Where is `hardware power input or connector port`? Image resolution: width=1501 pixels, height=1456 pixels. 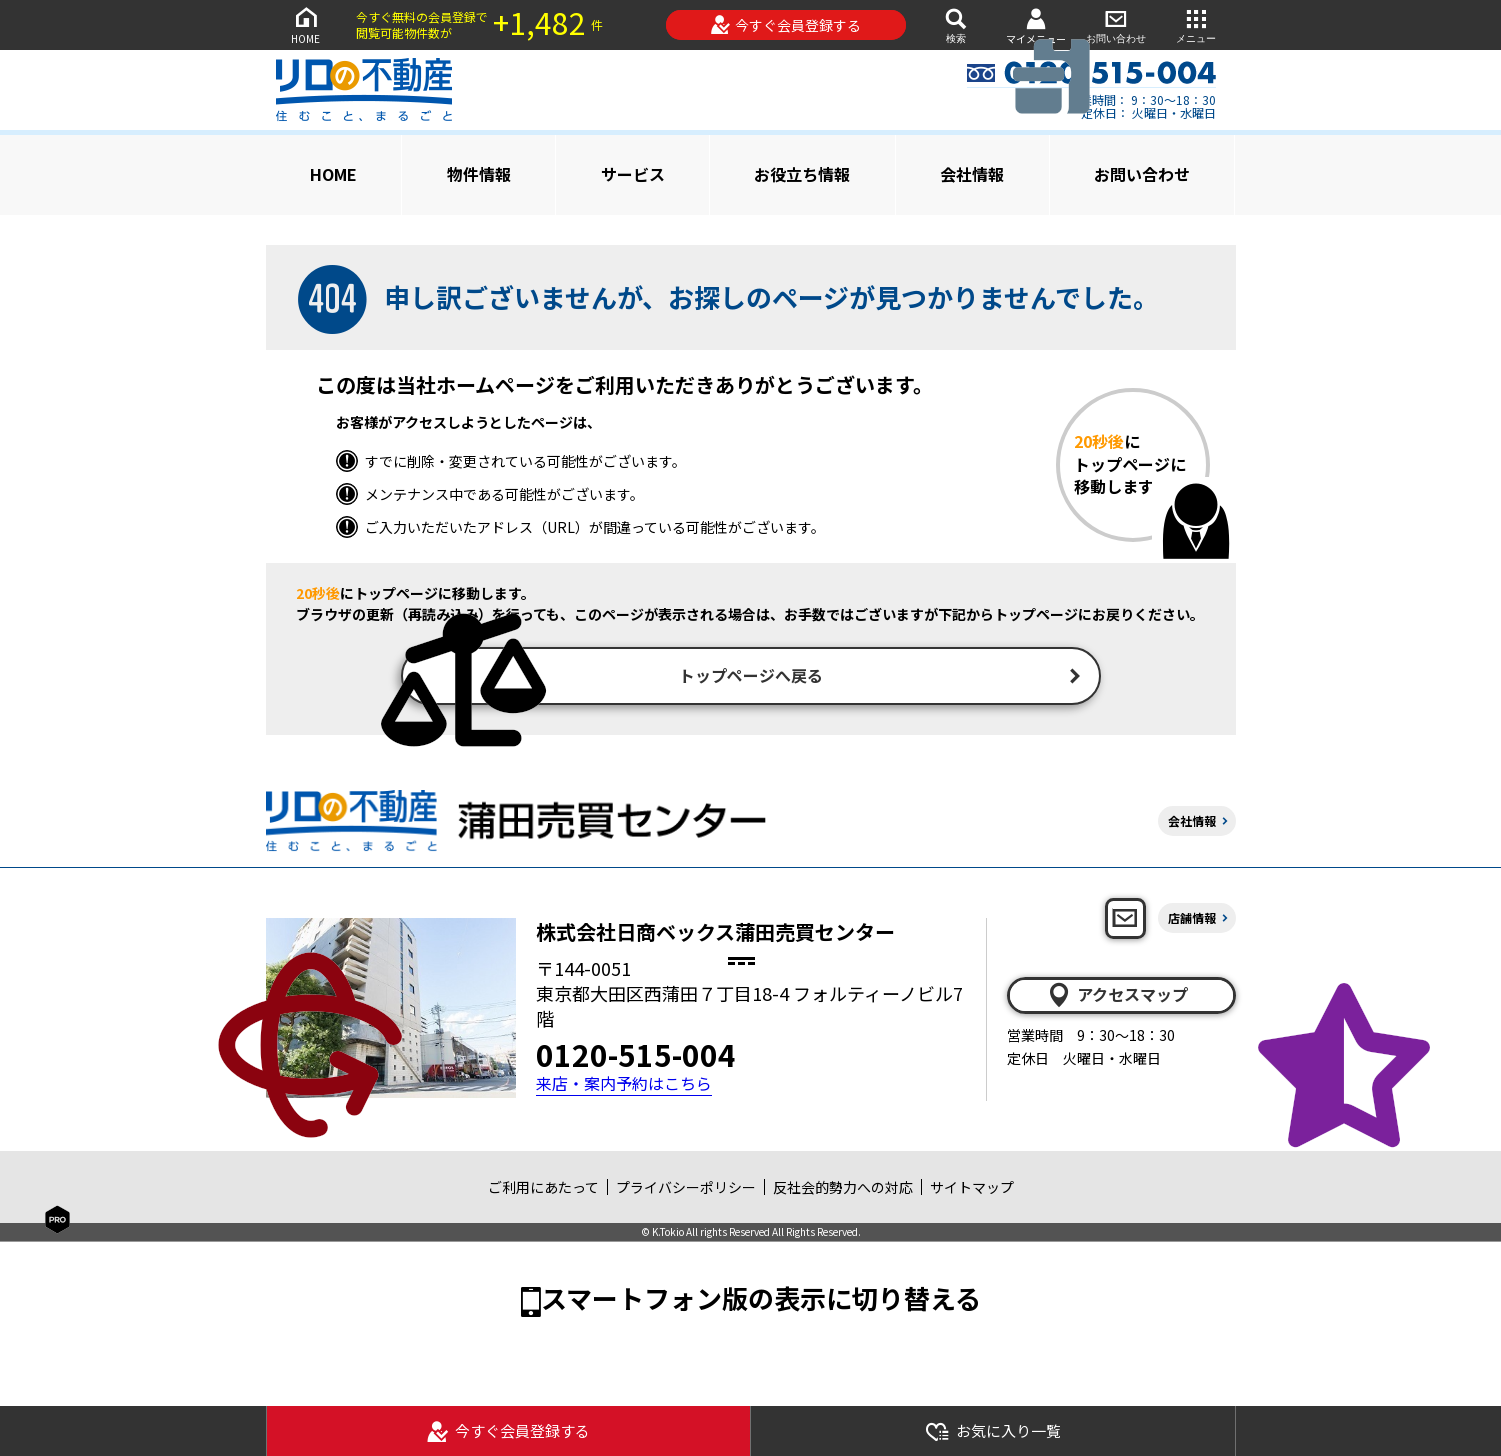
hardware power input or connector port is located at coordinates (742, 961).